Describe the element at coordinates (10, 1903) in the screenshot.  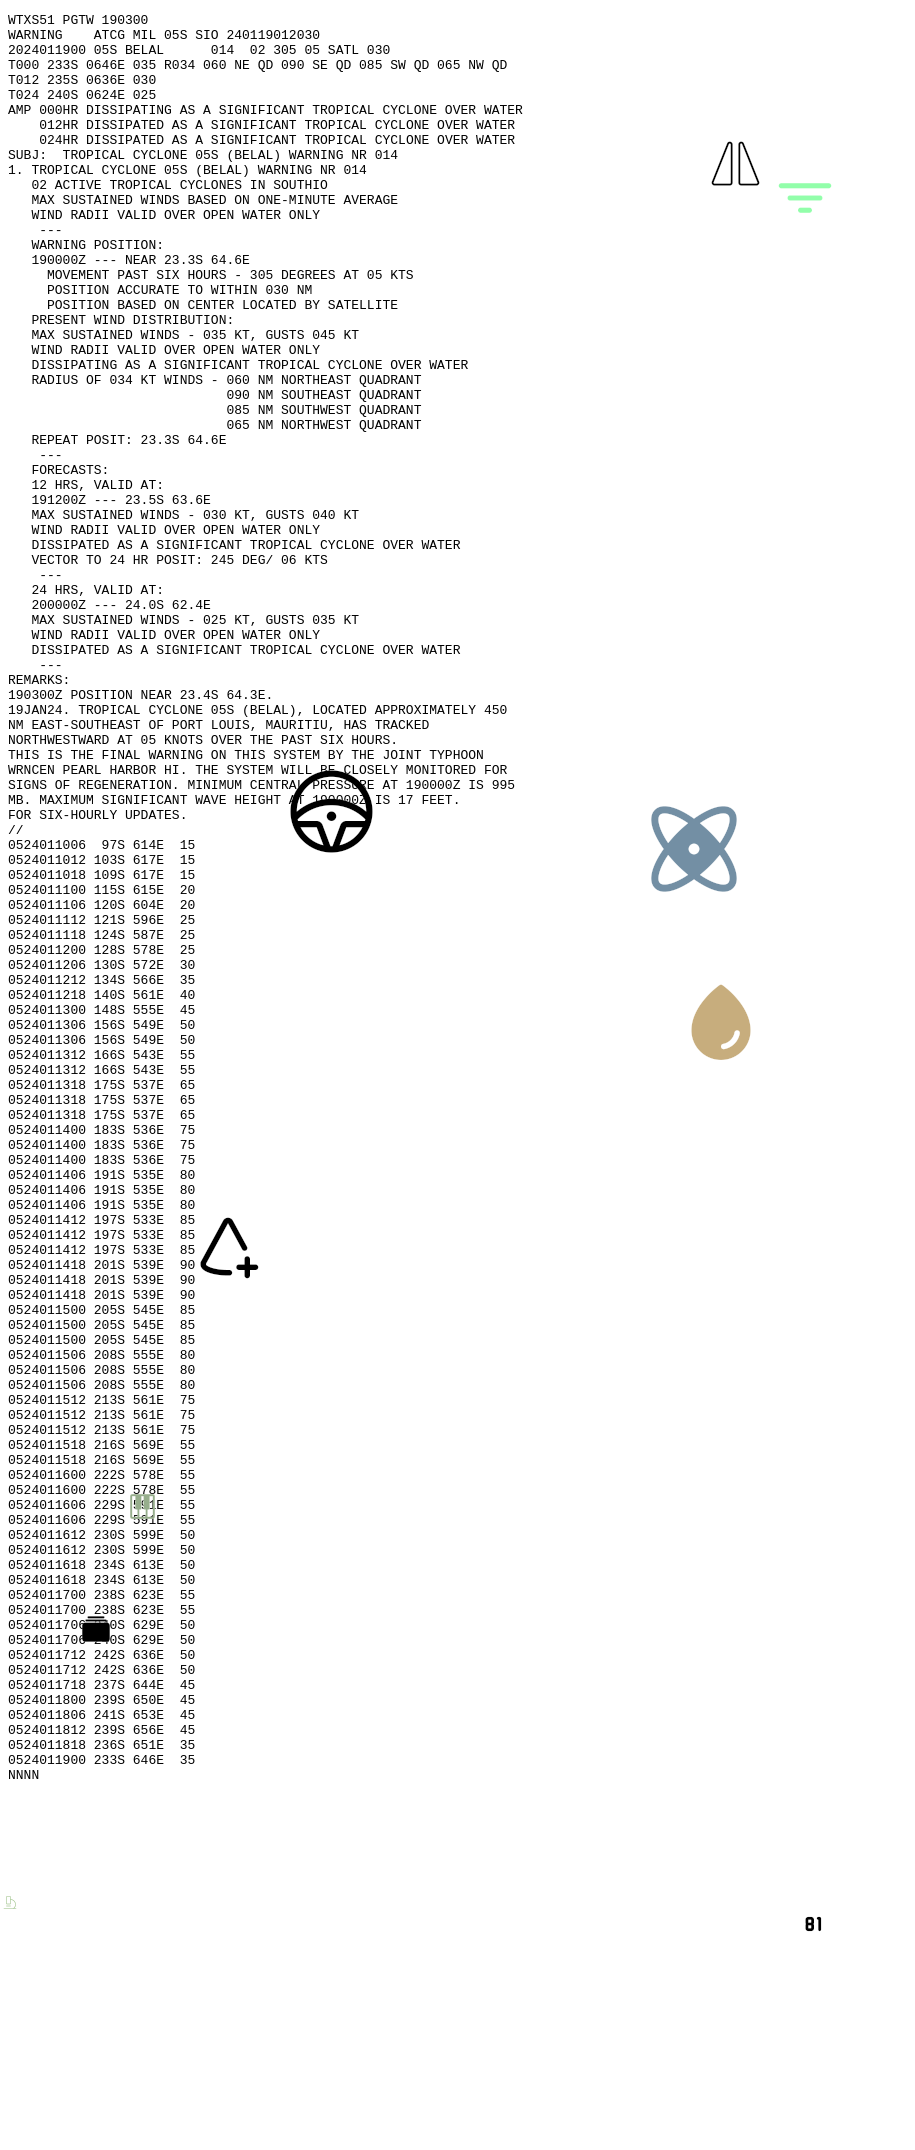
I see `access research or lab tools` at that location.